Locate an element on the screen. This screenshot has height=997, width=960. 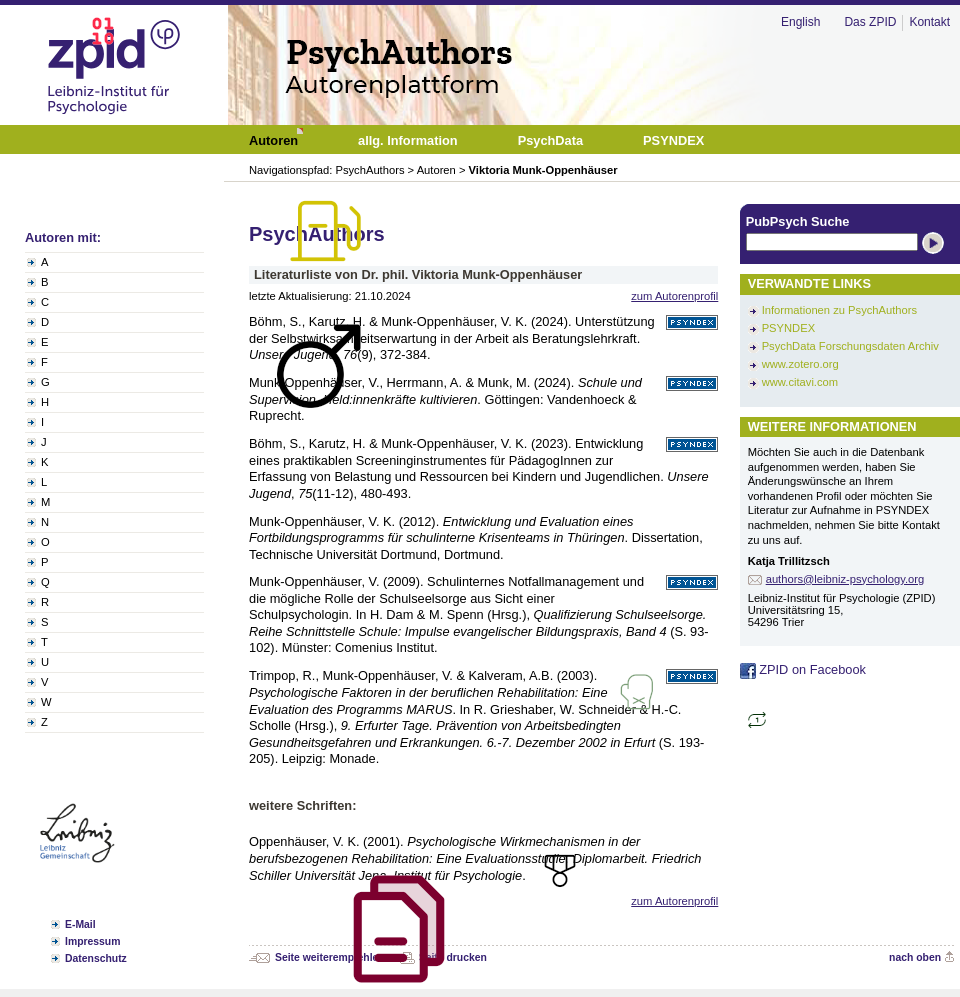
access boxing or combat sports content is located at coordinates (637, 692).